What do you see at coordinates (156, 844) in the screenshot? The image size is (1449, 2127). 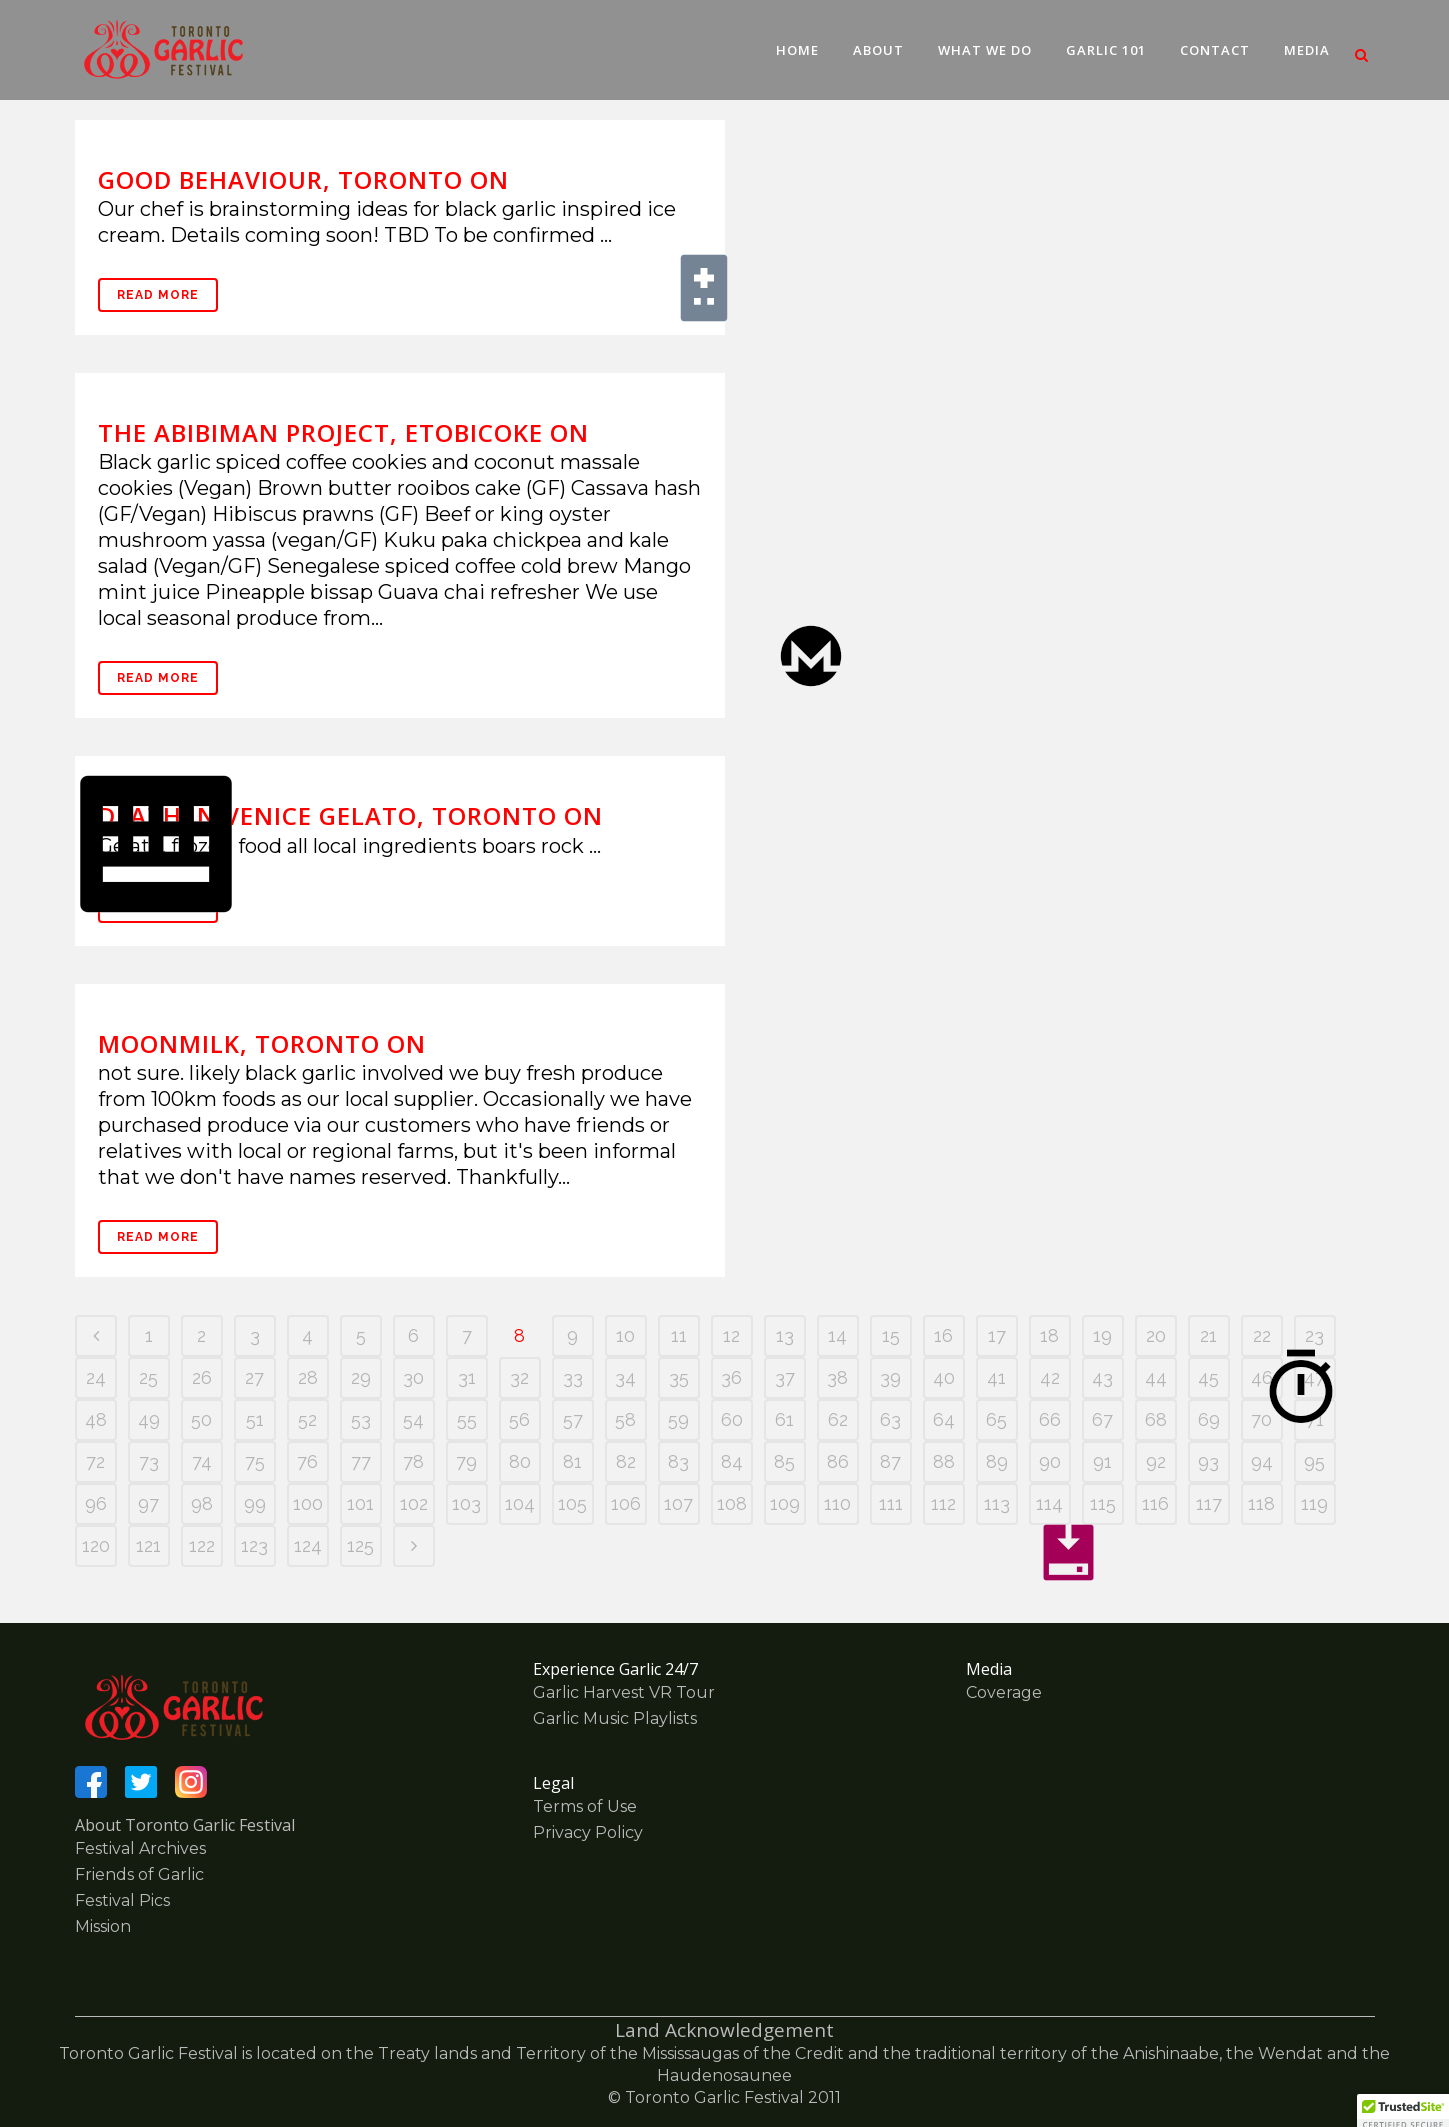 I see `open the on-screen keyboard` at bounding box center [156, 844].